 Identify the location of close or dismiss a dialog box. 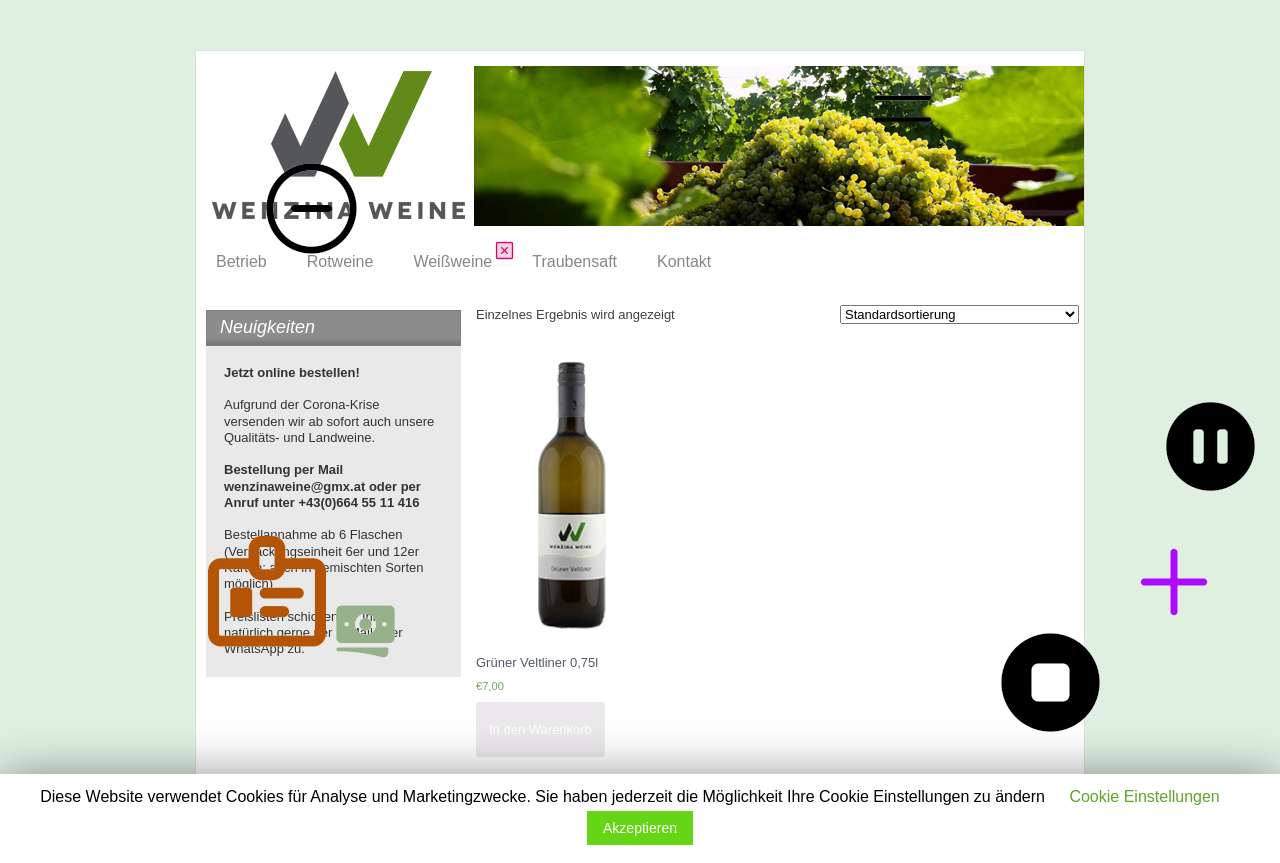
(504, 250).